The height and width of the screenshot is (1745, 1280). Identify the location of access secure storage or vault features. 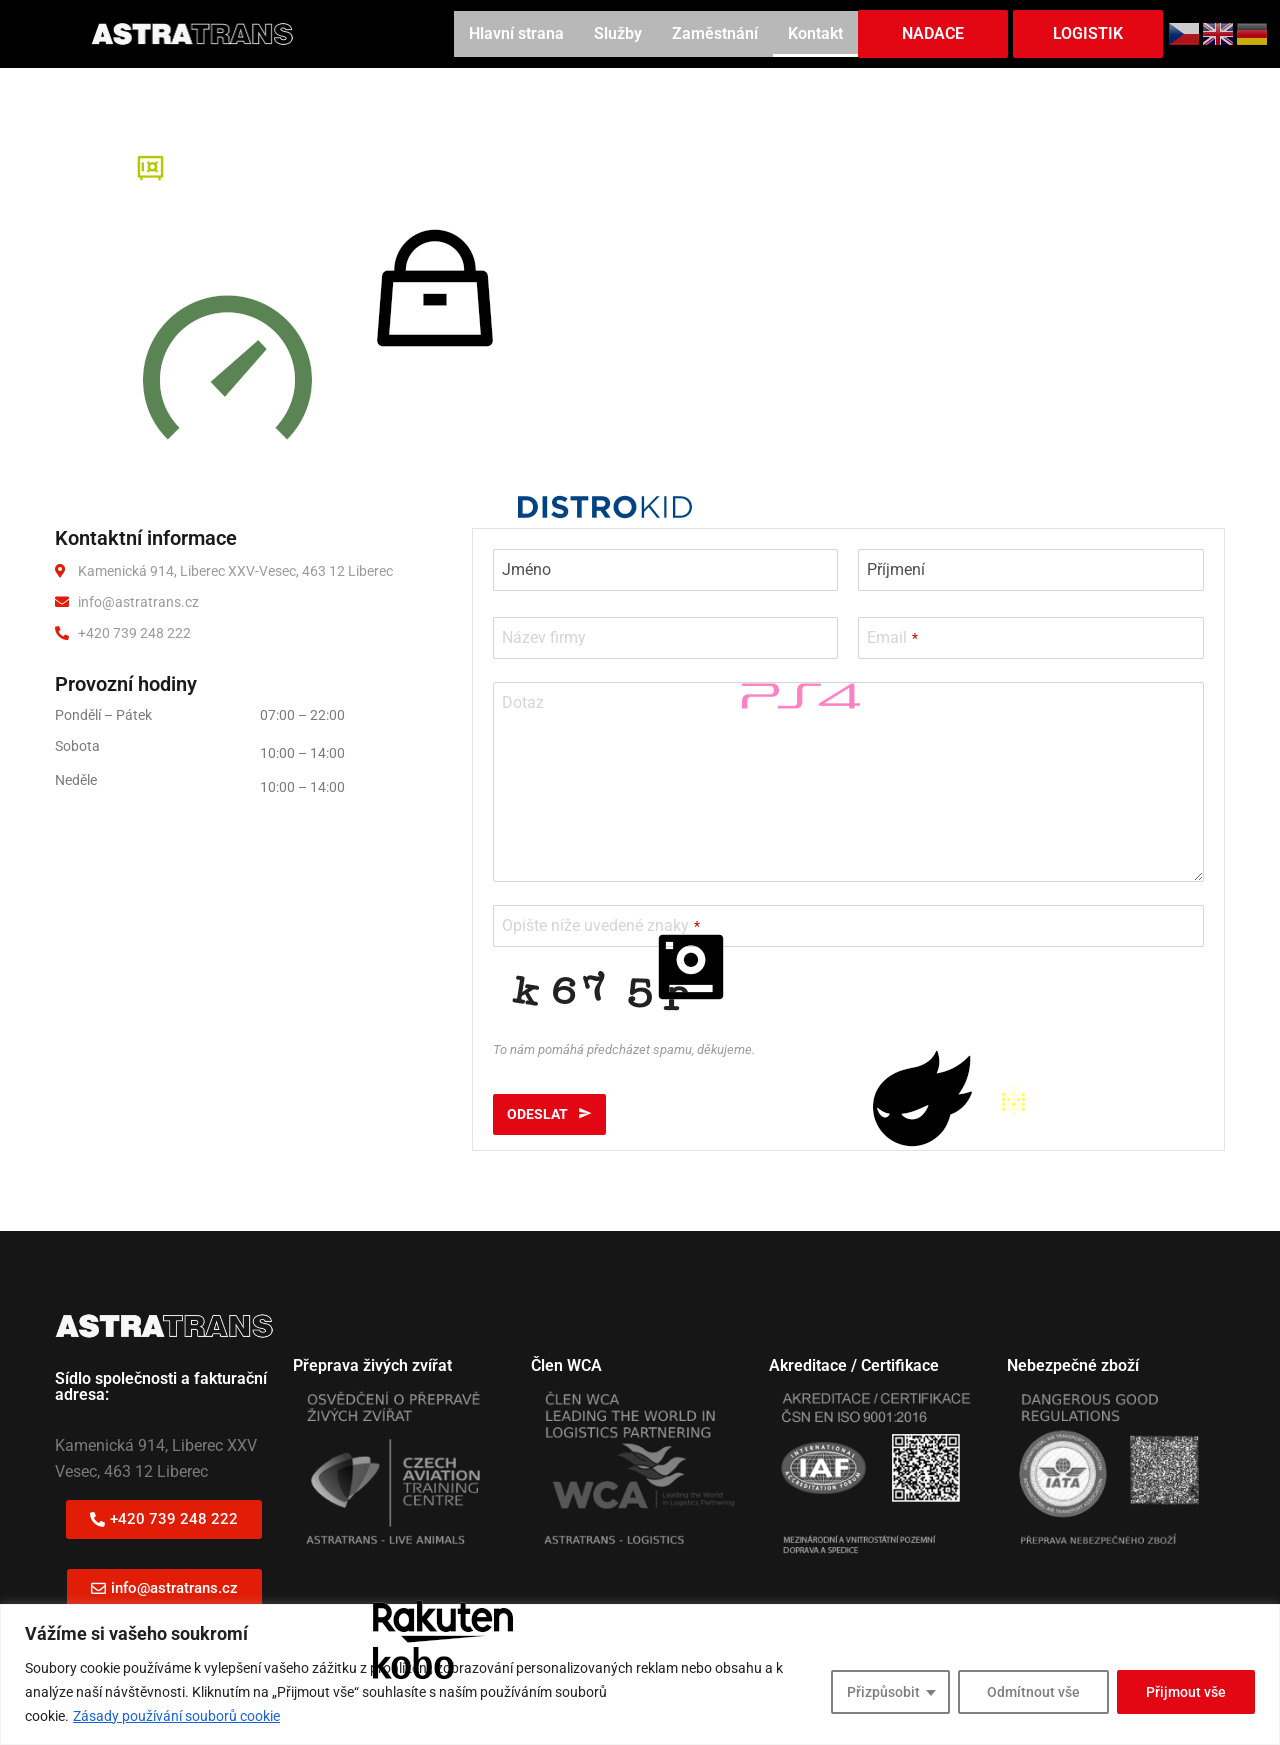
(150, 167).